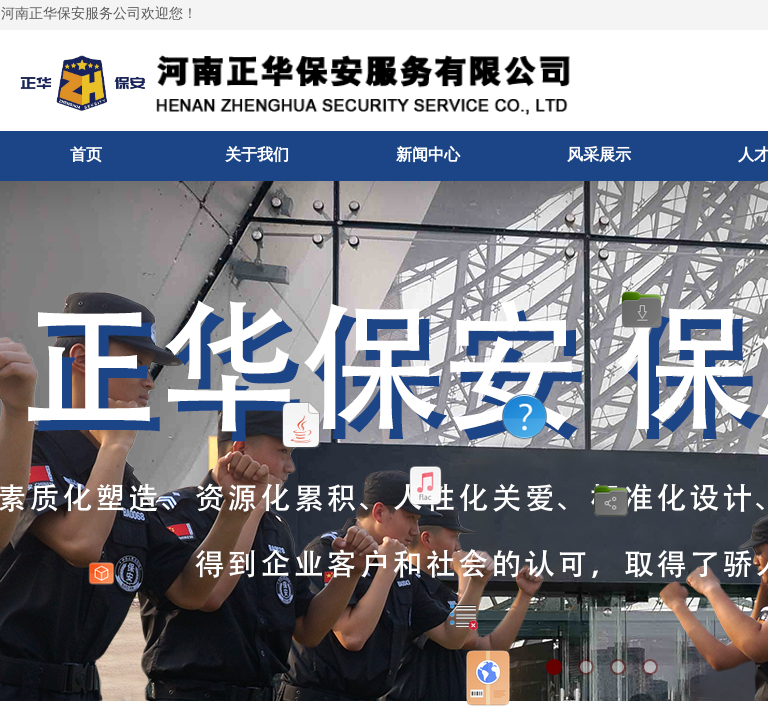  I want to click on a java source code file, so click(301, 425).